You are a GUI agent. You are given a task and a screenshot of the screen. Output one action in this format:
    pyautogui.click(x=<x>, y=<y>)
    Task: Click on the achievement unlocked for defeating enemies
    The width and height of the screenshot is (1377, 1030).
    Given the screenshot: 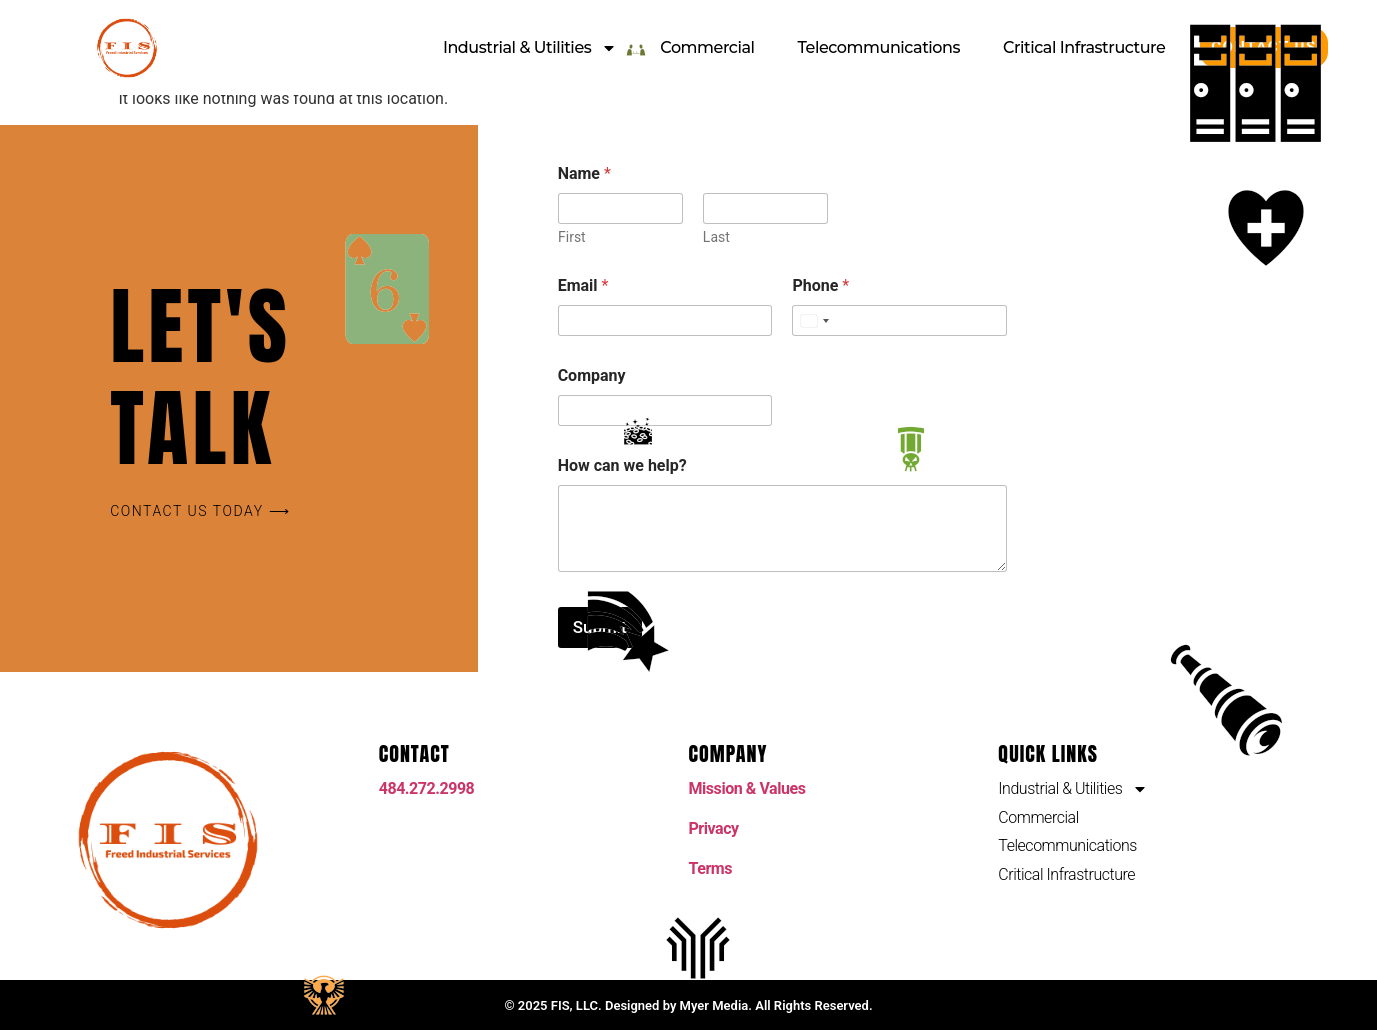 What is the action you would take?
    pyautogui.click(x=911, y=449)
    